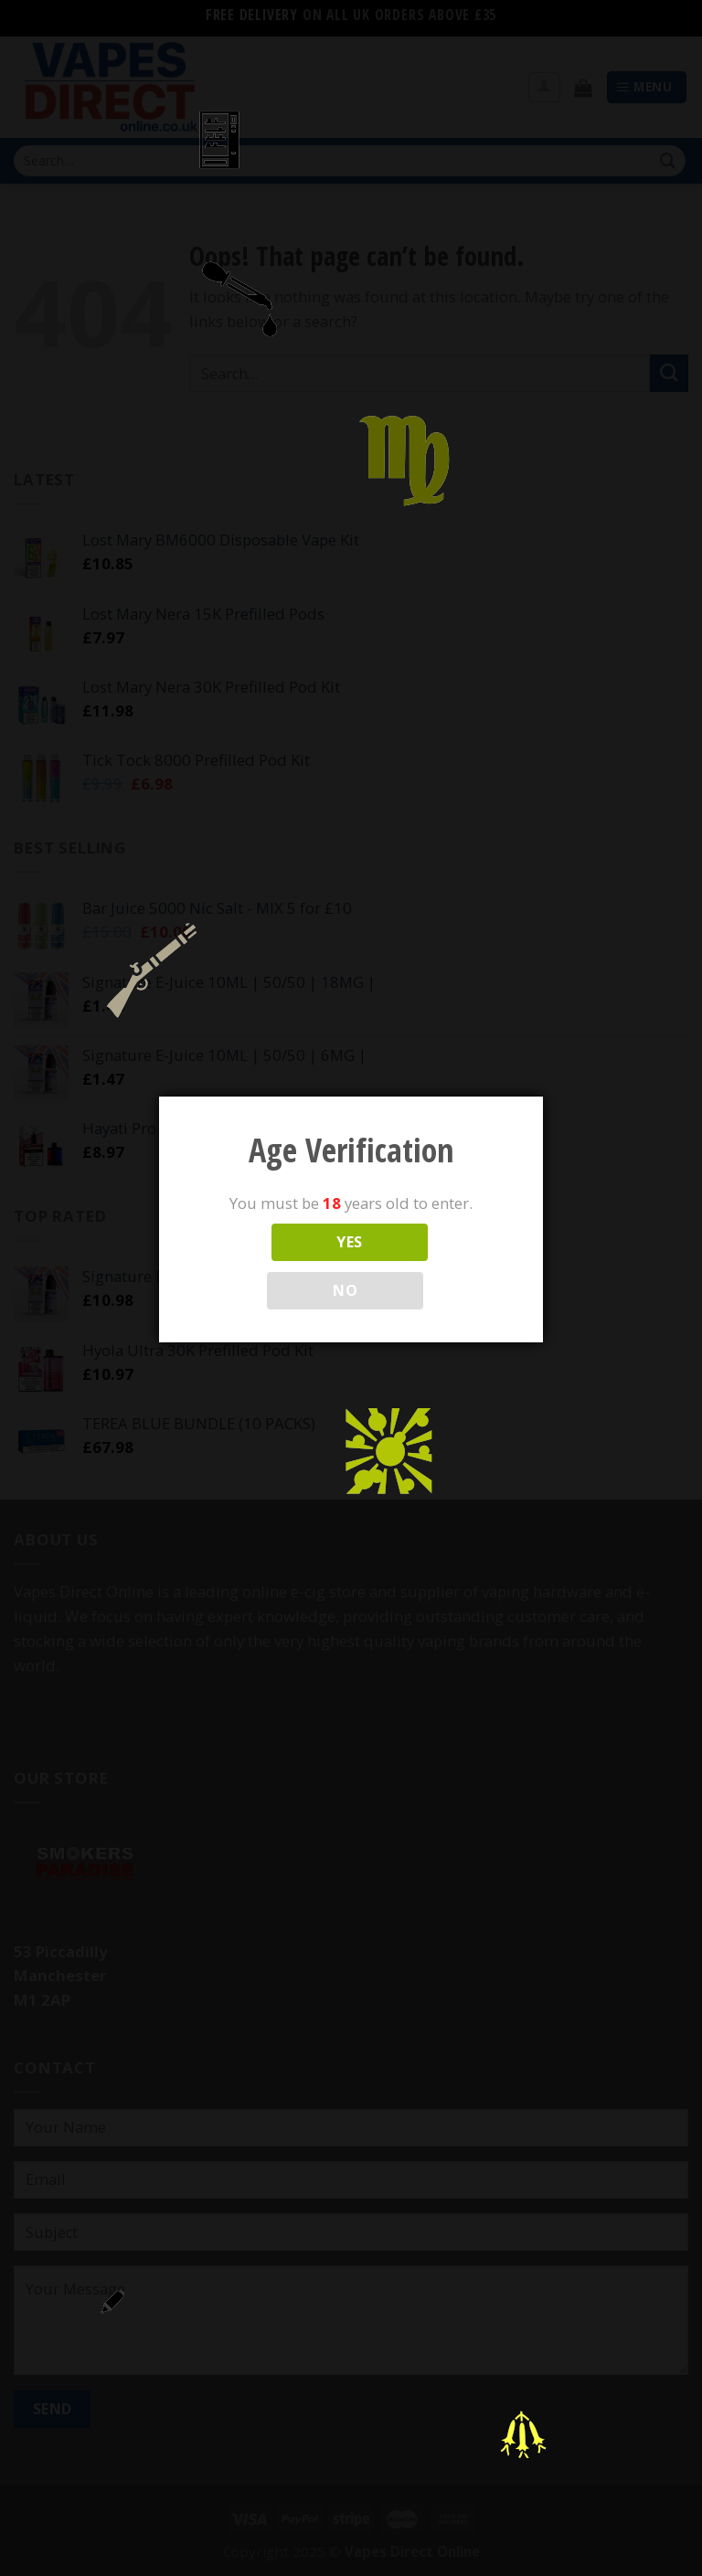 This screenshot has width=702, height=2576. What do you see at coordinates (404, 461) in the screenshot?
I see `indicates virgo zodiac sign` at bounding box center [404, 461].